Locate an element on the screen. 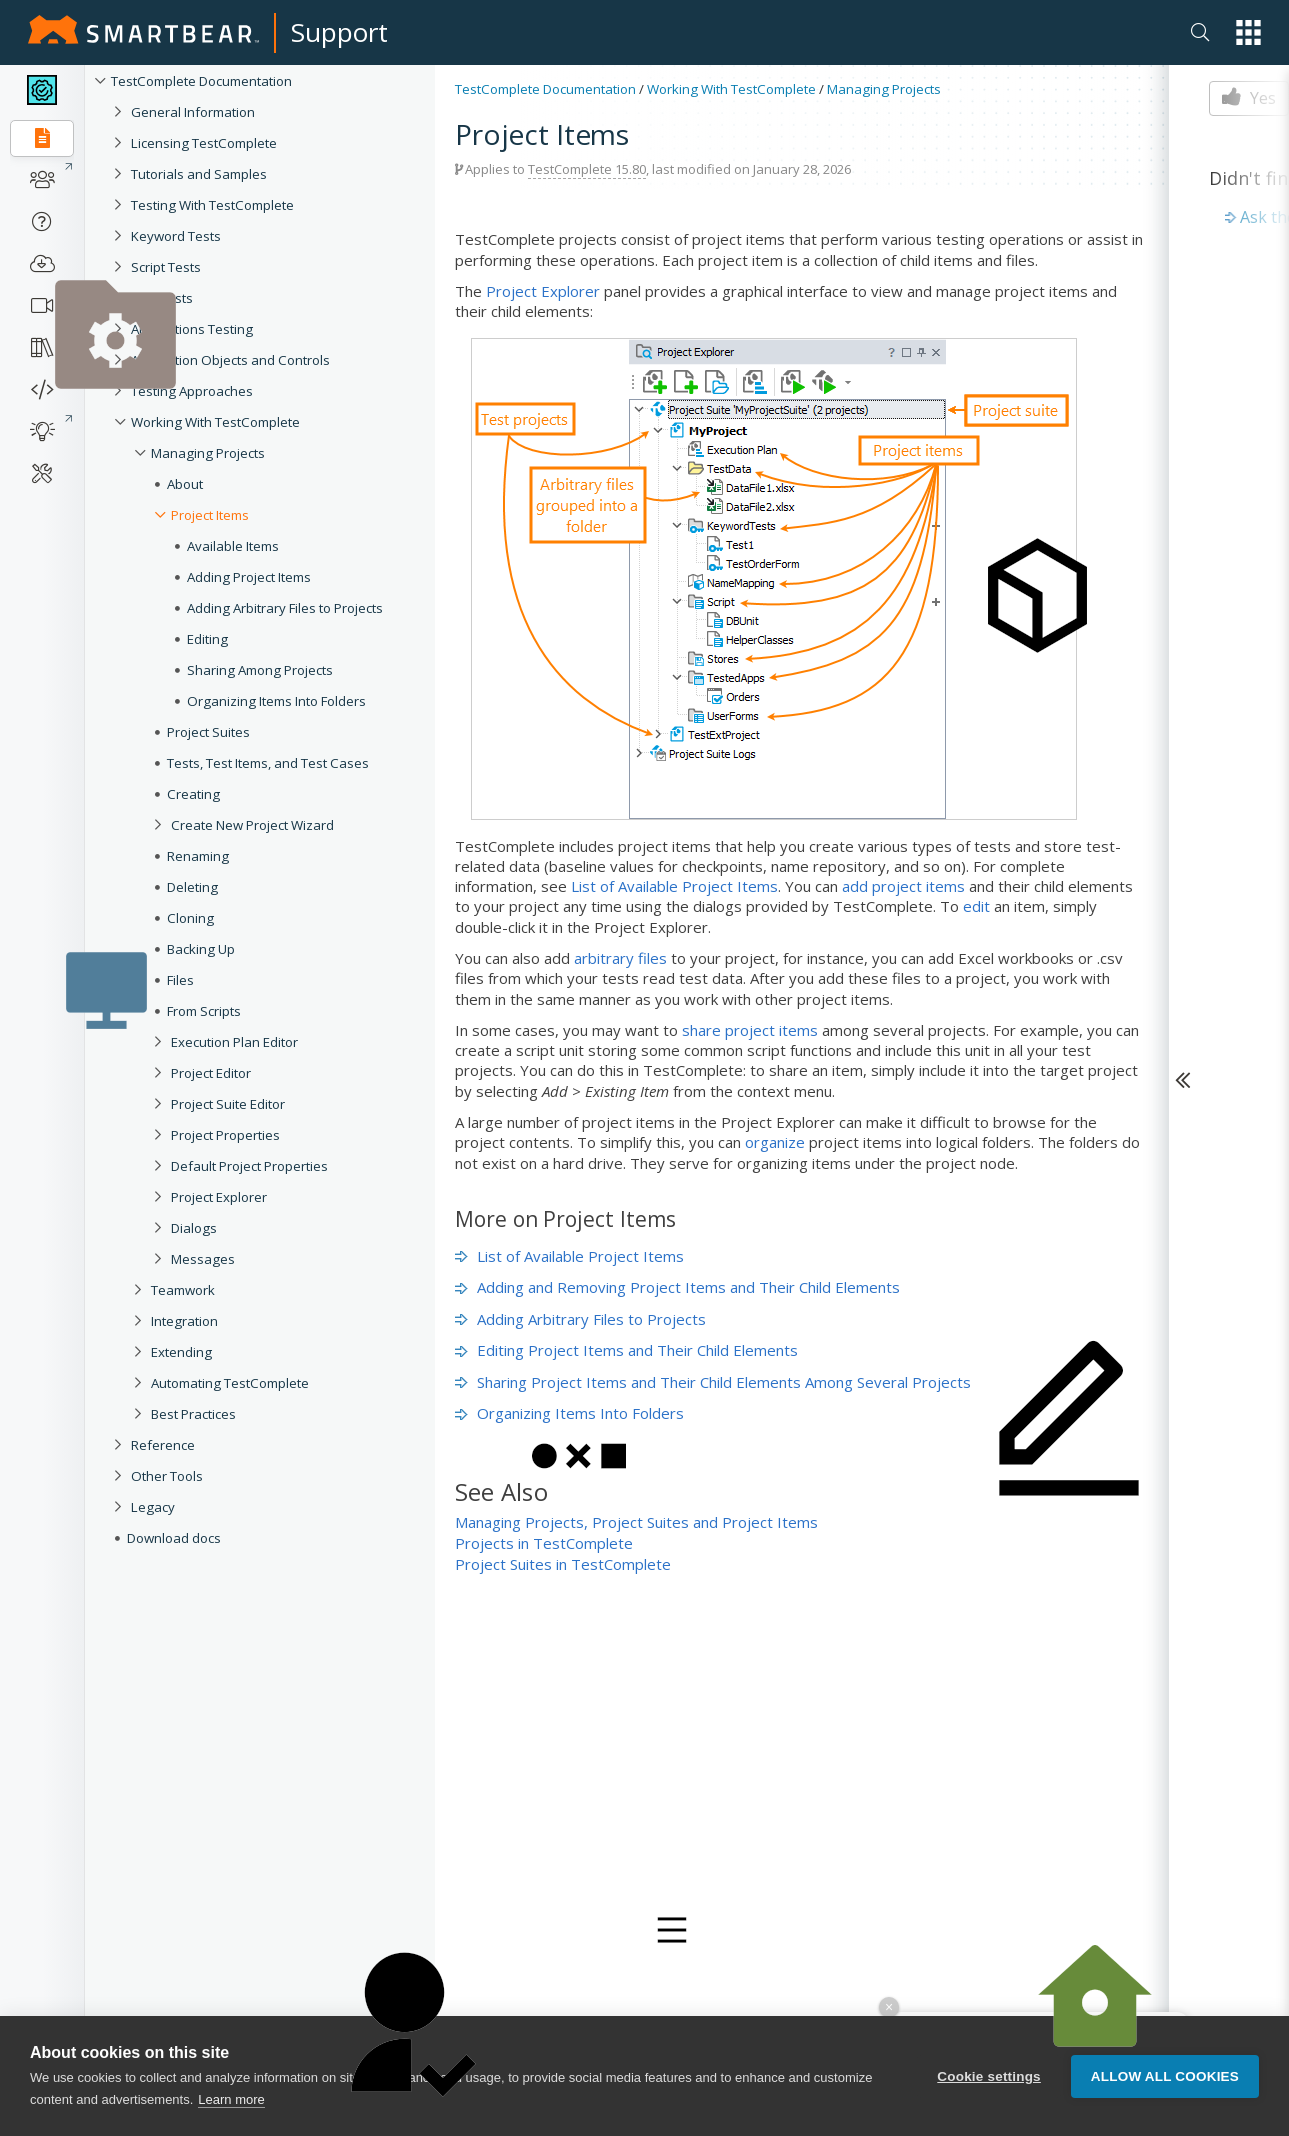  edit content or text is located at coordinates (1069, 1419).